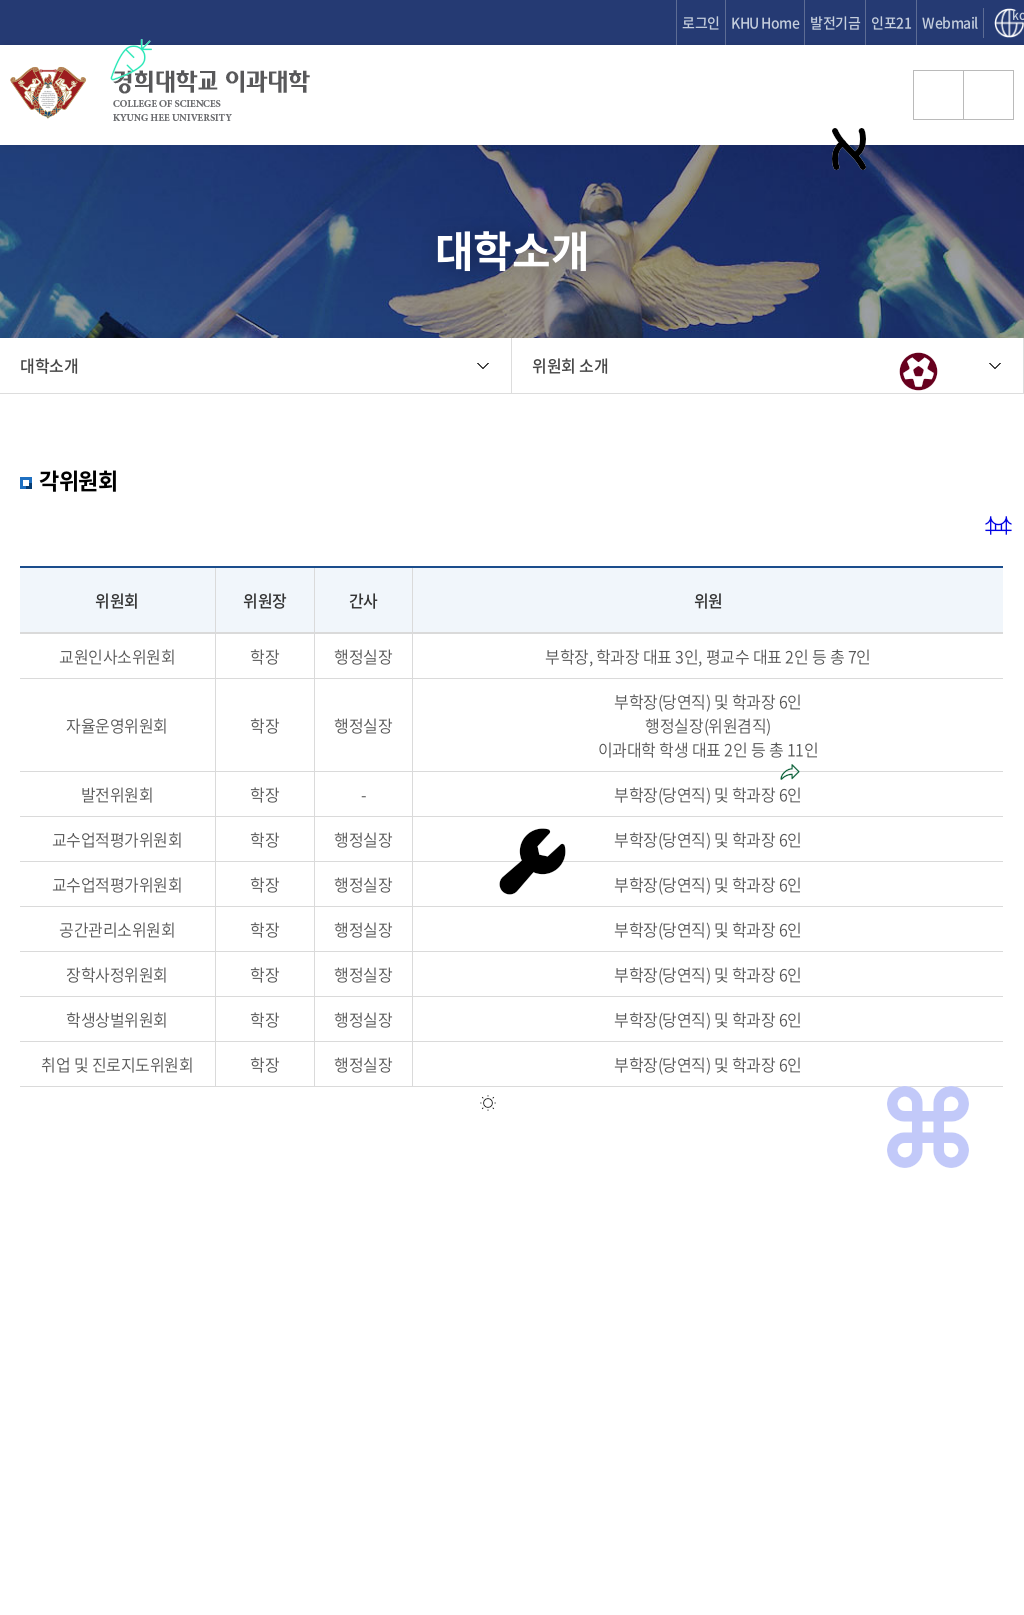 The height and width of the screenshot is (1615, 1024). What do you see at coordinates (790, 773) in the screenshot?
I see `share content with others` at bounding box center [790, 773].